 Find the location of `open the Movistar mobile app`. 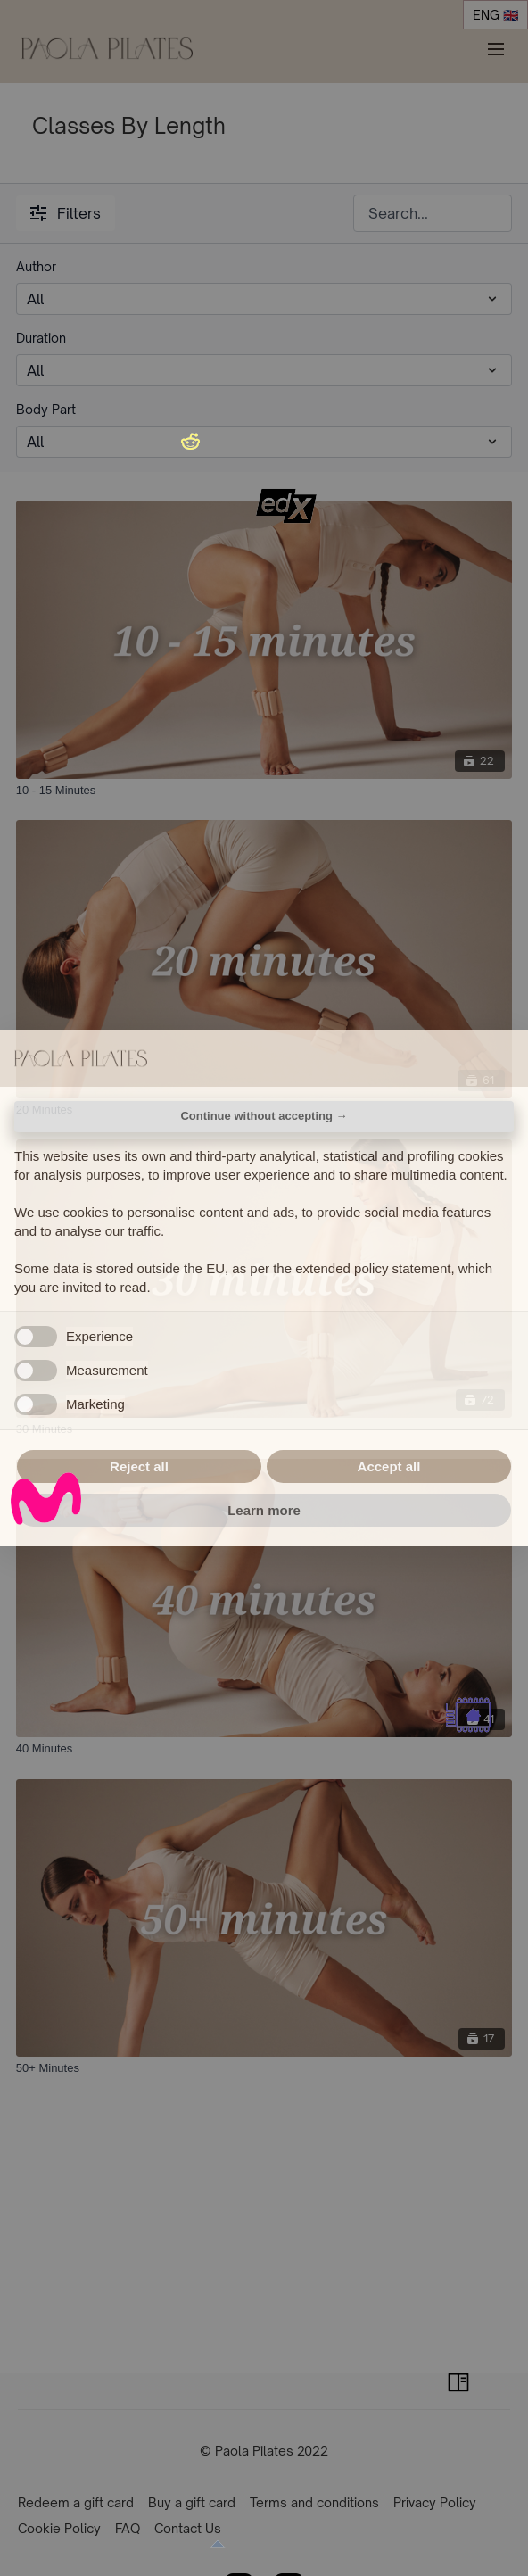

open the Movistar mobile app is located at coordinates (45, 1498).